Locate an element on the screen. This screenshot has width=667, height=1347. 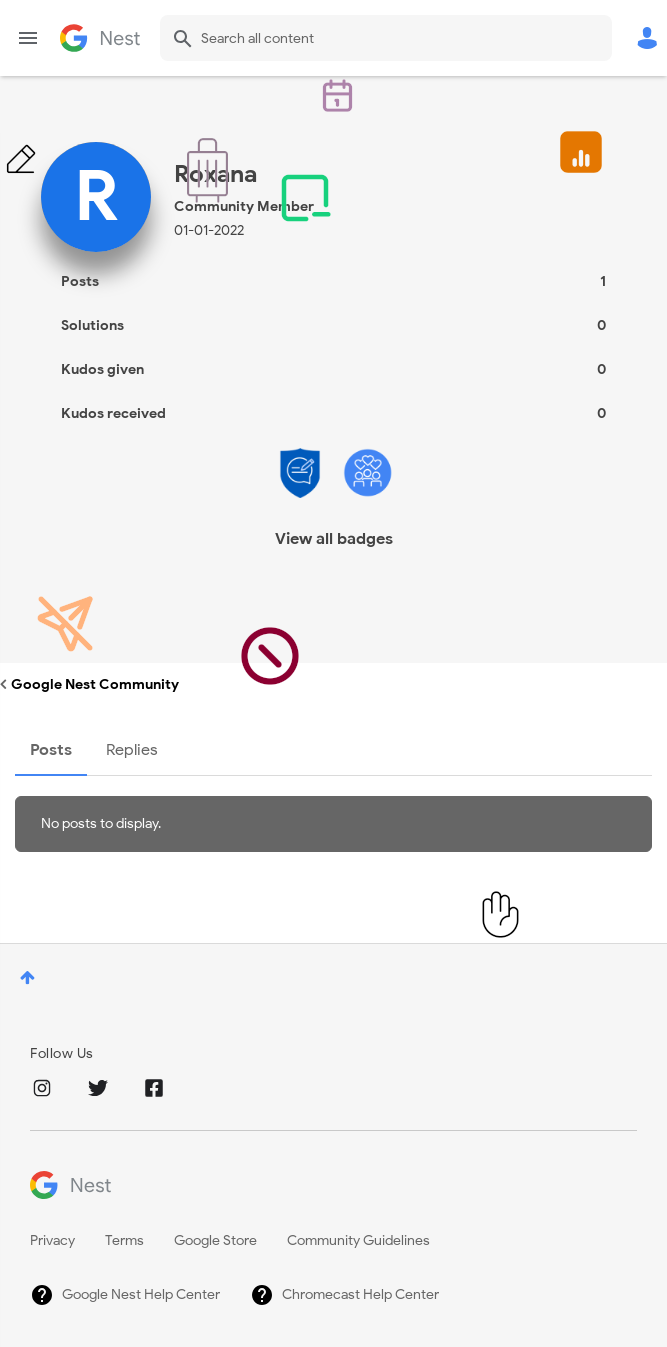
remove an item from a list is located at coordinates (305, 198).